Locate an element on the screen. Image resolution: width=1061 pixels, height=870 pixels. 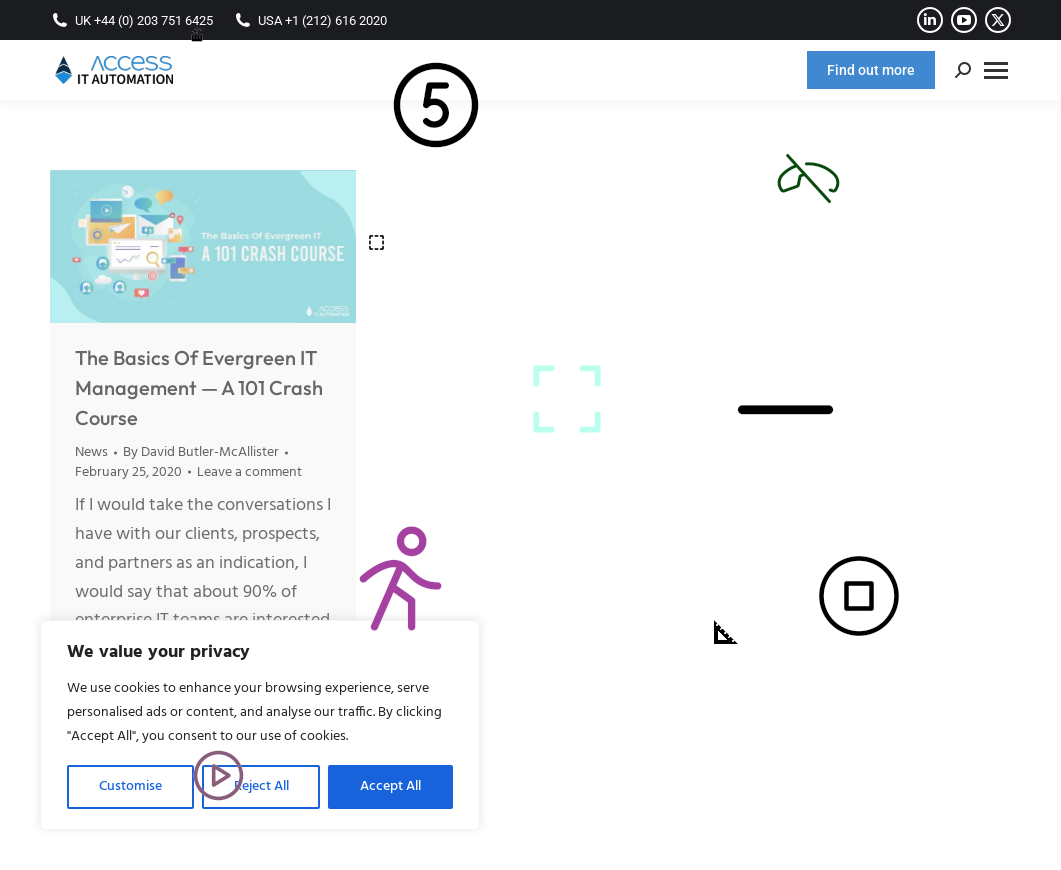
minimize the current window is located at coordinates (785, 378).